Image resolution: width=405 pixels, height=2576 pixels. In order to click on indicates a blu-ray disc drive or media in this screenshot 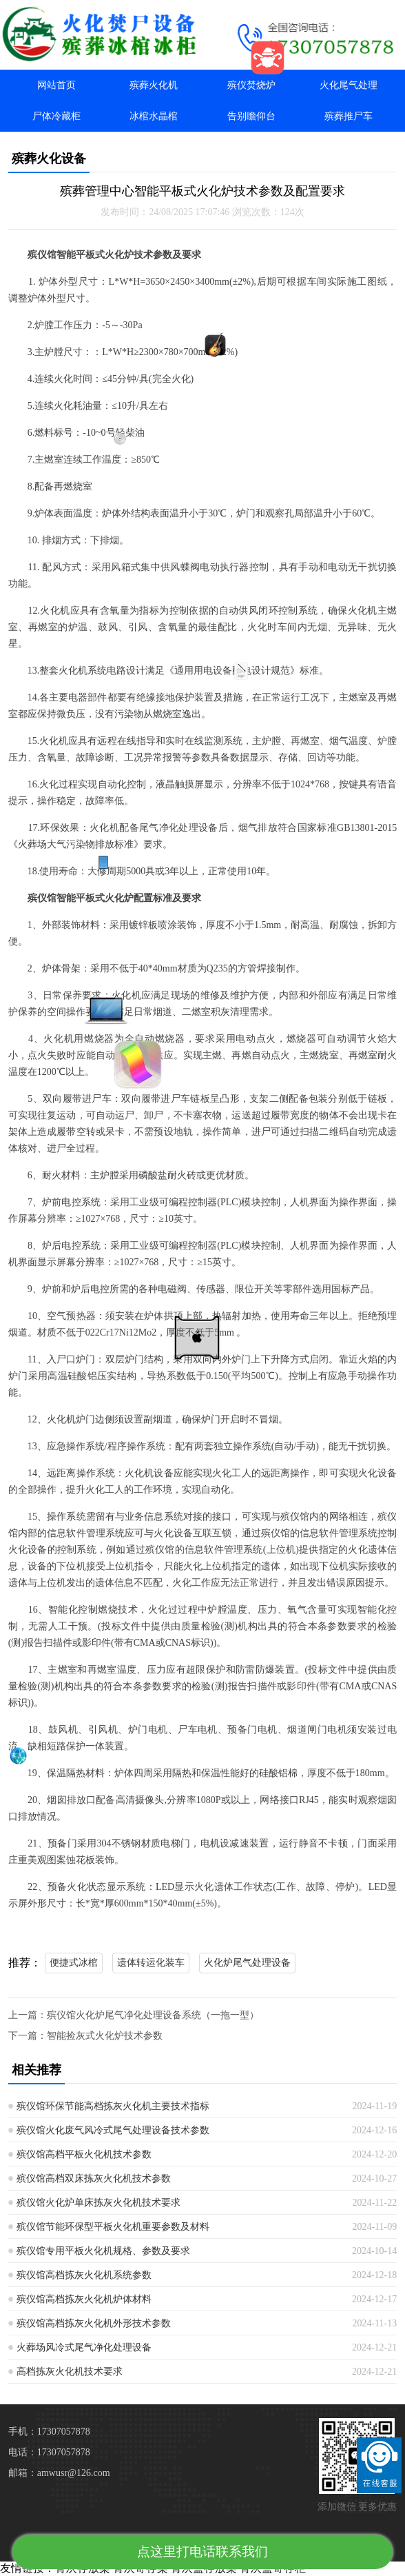, I will do `click(120, 439)`.